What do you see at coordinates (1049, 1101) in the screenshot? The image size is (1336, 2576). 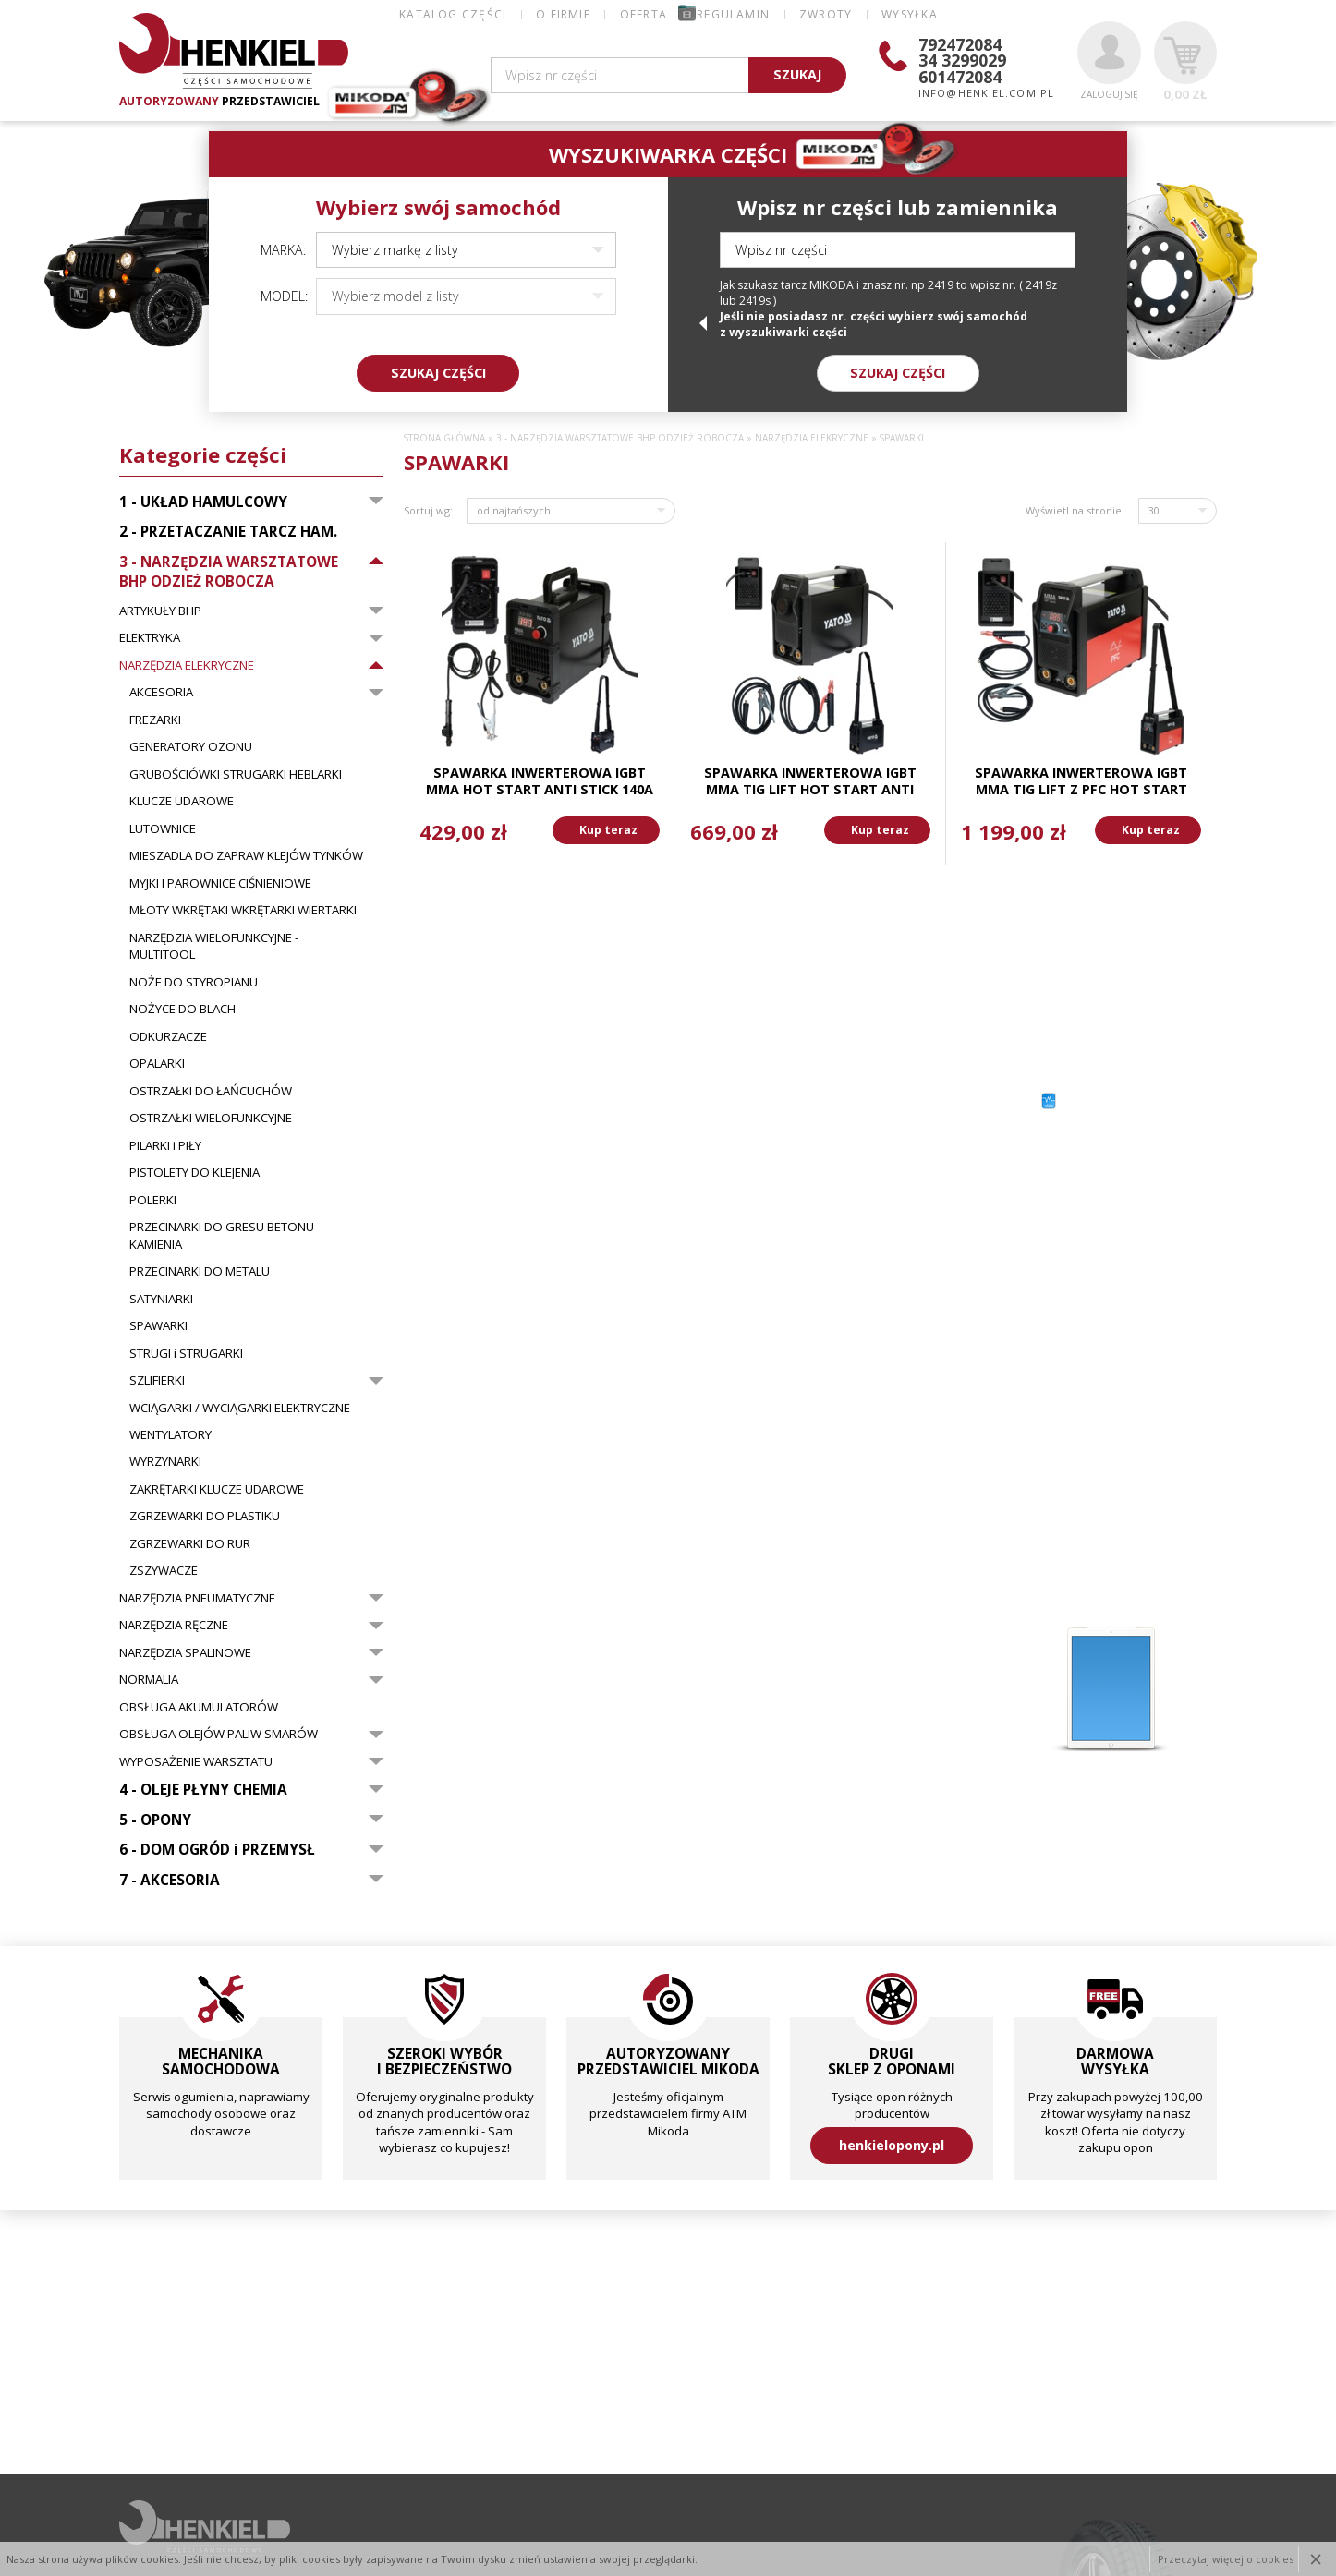 I see `a VirtualBox virtual machine configuration file` at bounding box center [1049, 1101].